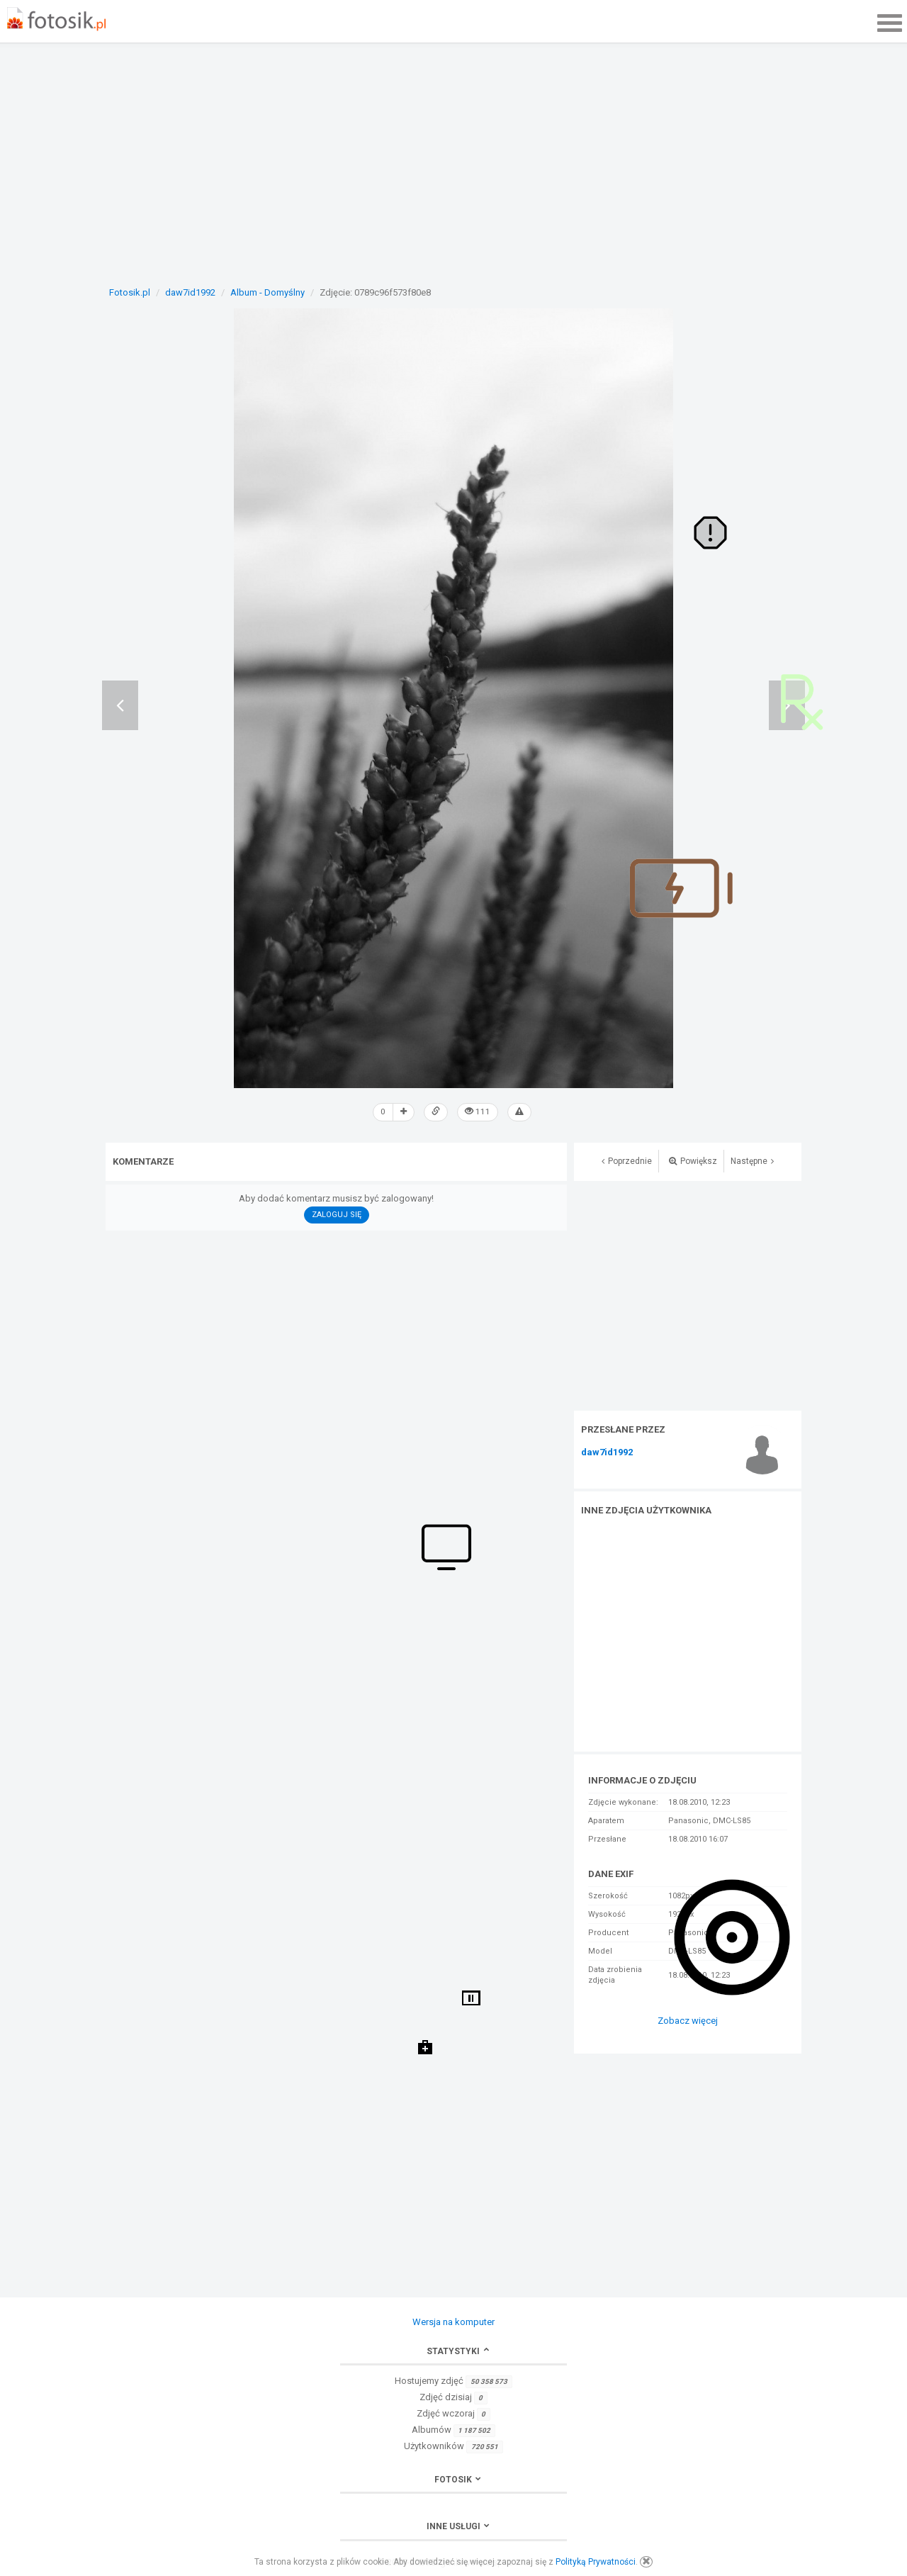 This screenshot has height=2576, width=907. Describe the element at coordinates (680, 888) in the screenshot. I see `indicates device is currently charging` at that location.